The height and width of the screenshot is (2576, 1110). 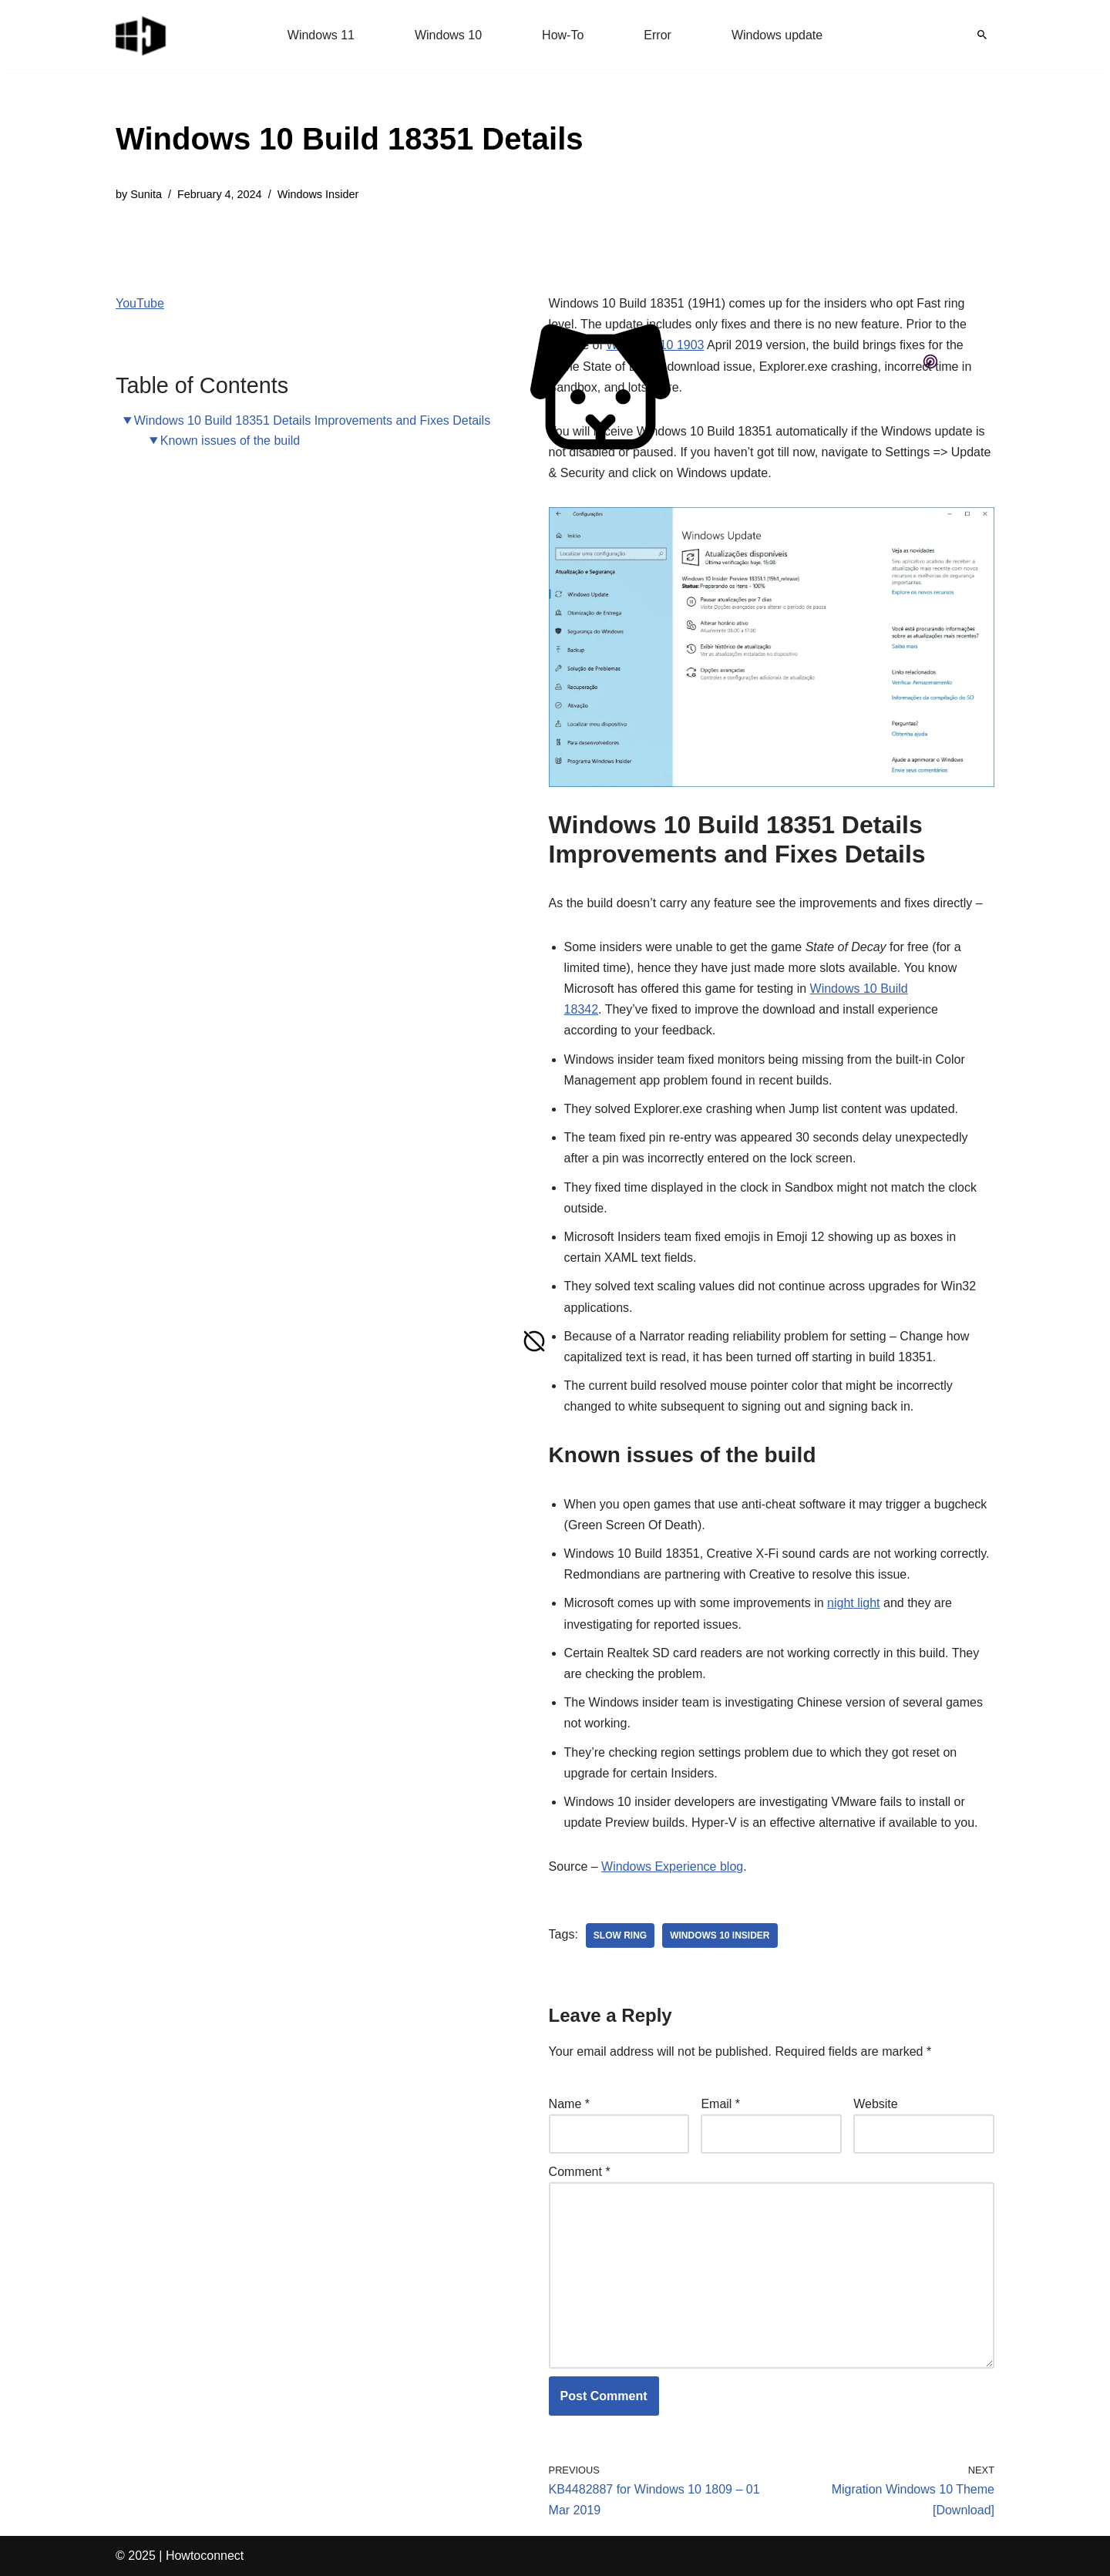 What do you see at coordinates (930, 362) in the screenshot?
I see `open Flightradar24 app` at bounding box center [930, 362].